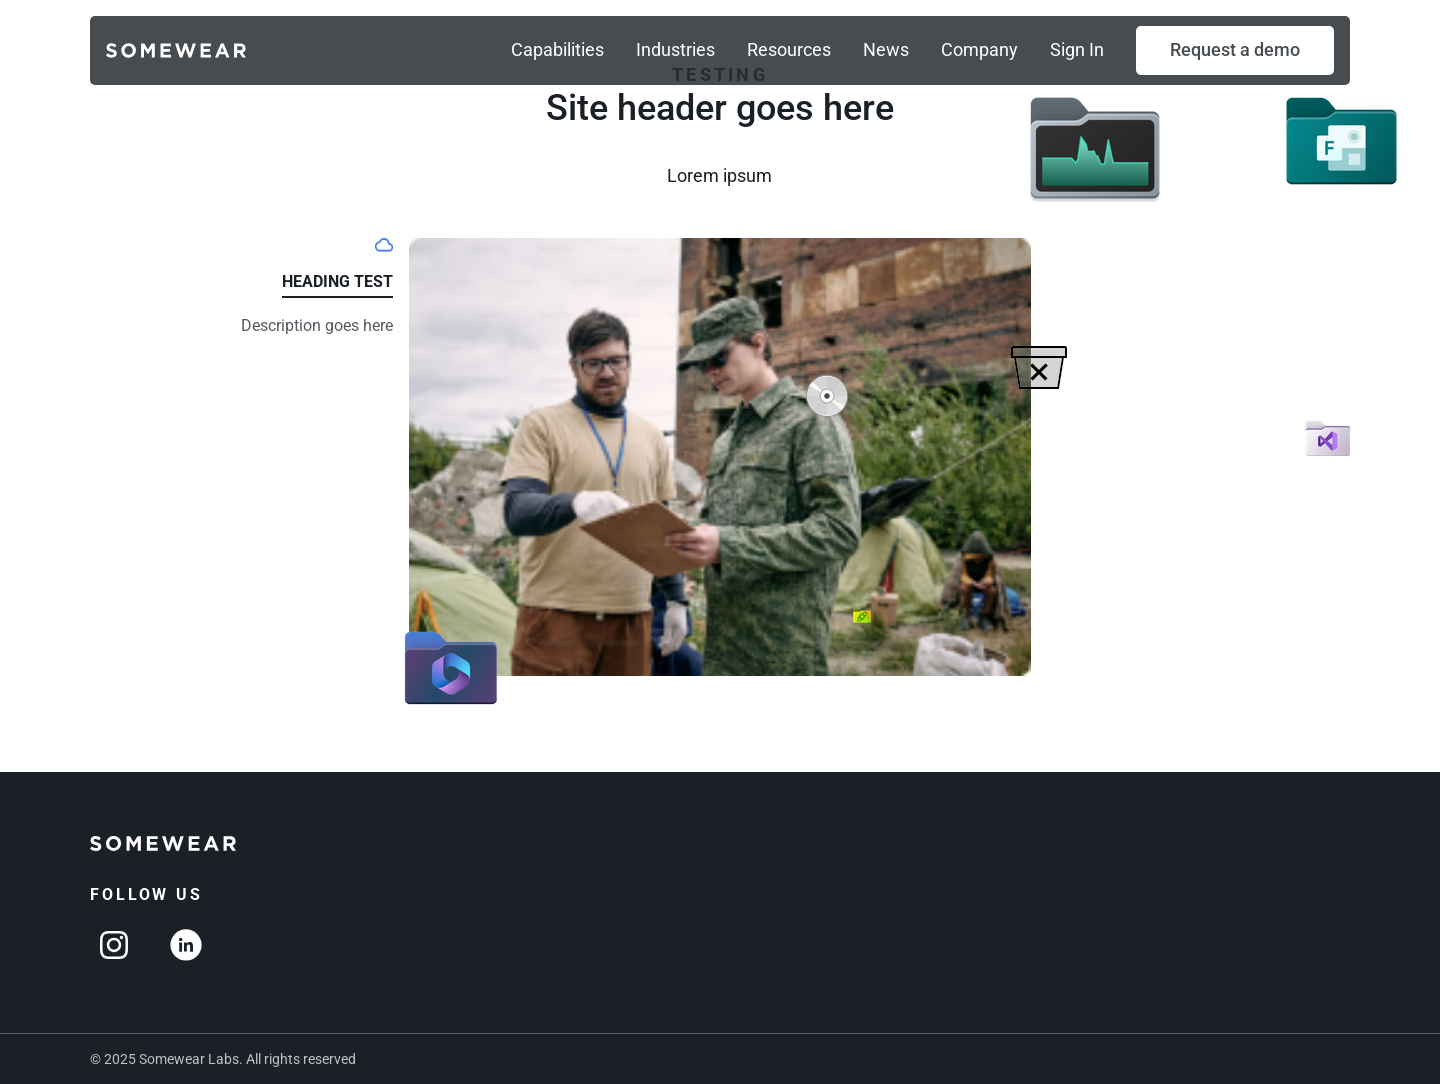  Describe the element at coordinates (1327, 439) in the screenshot. I see `open visual studio project files folder` at that location.